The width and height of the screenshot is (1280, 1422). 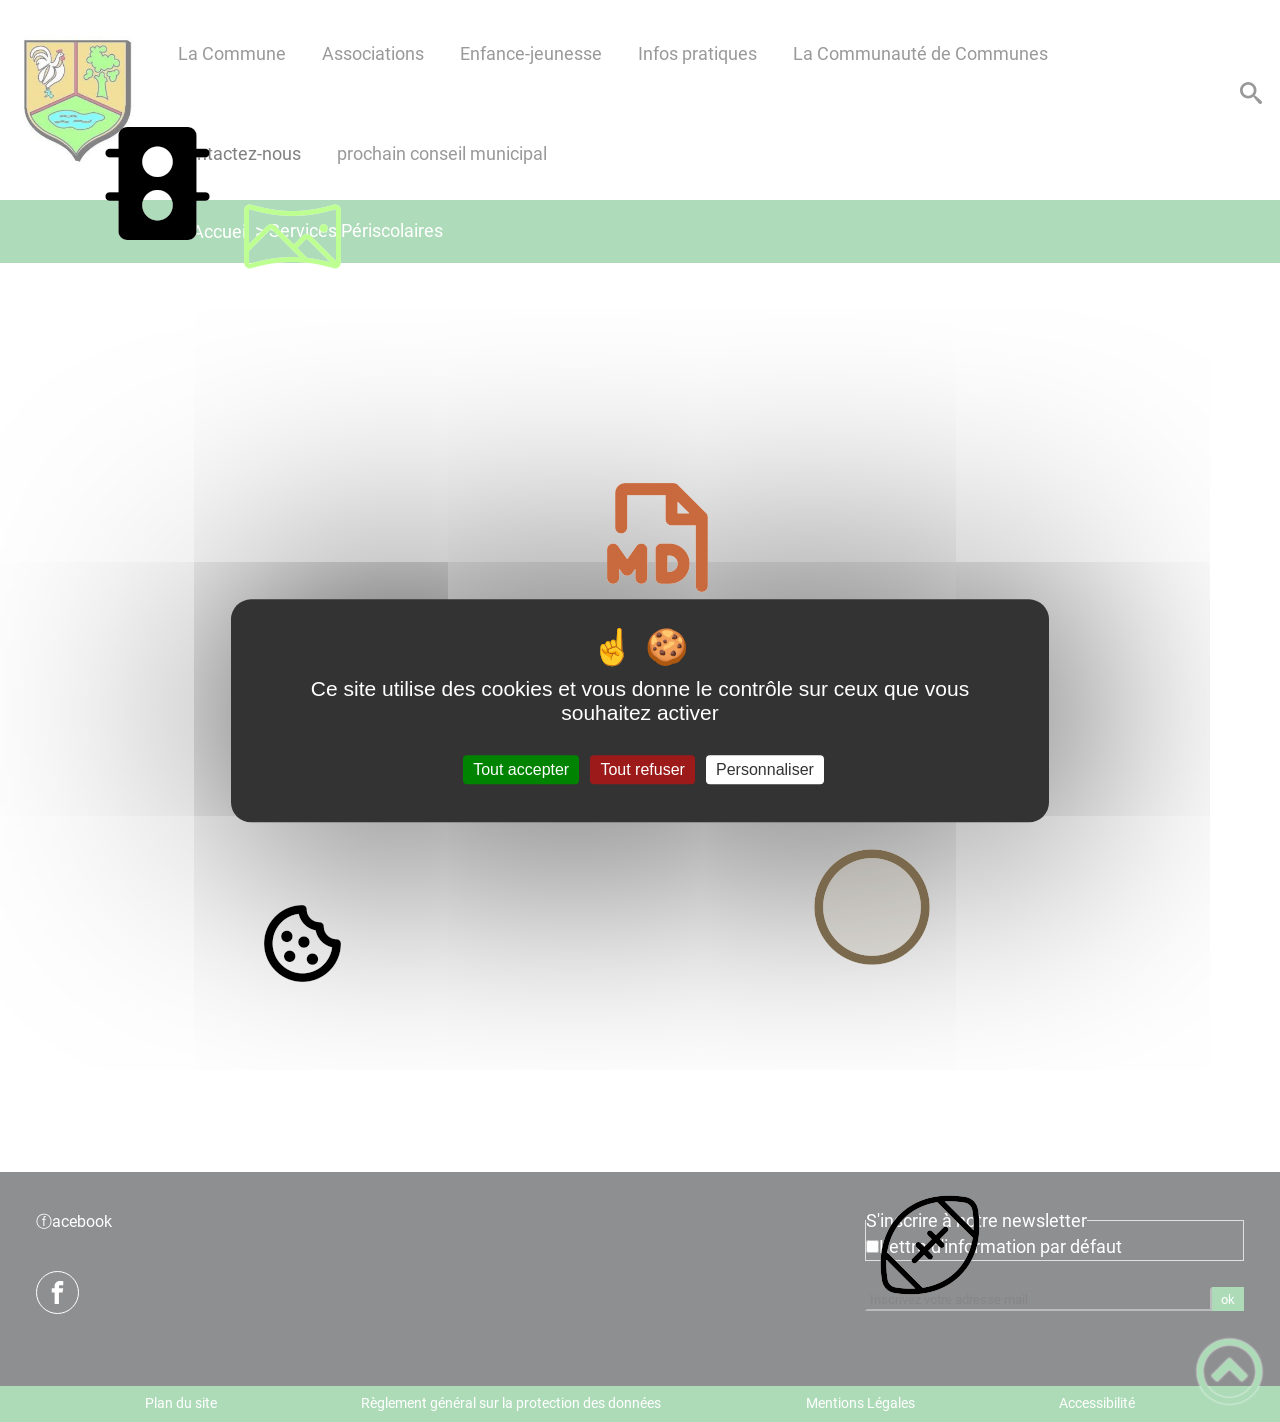 I want to click on view panorama or wide-angle photos, so click(x=292, y=236).